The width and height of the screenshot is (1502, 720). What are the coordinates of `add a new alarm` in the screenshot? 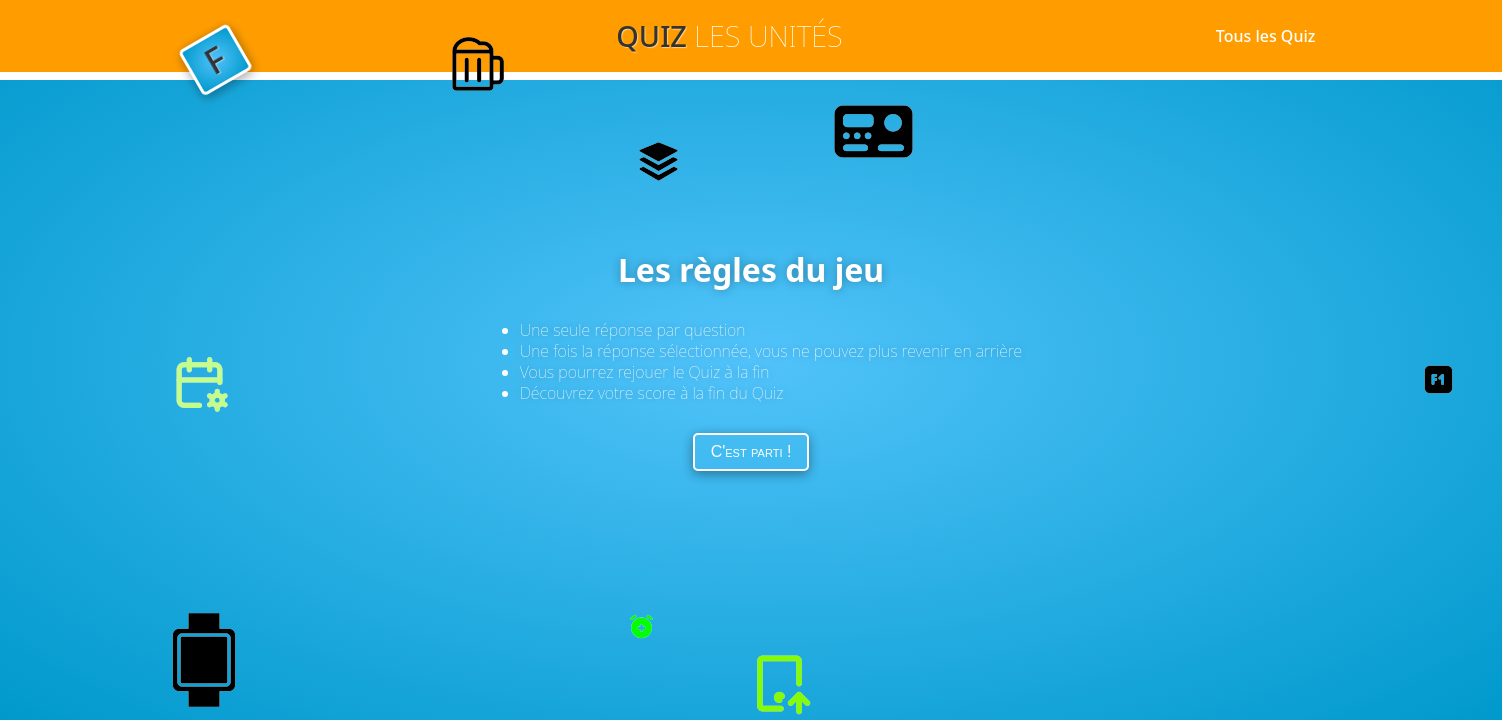 It's located at (641, 626).